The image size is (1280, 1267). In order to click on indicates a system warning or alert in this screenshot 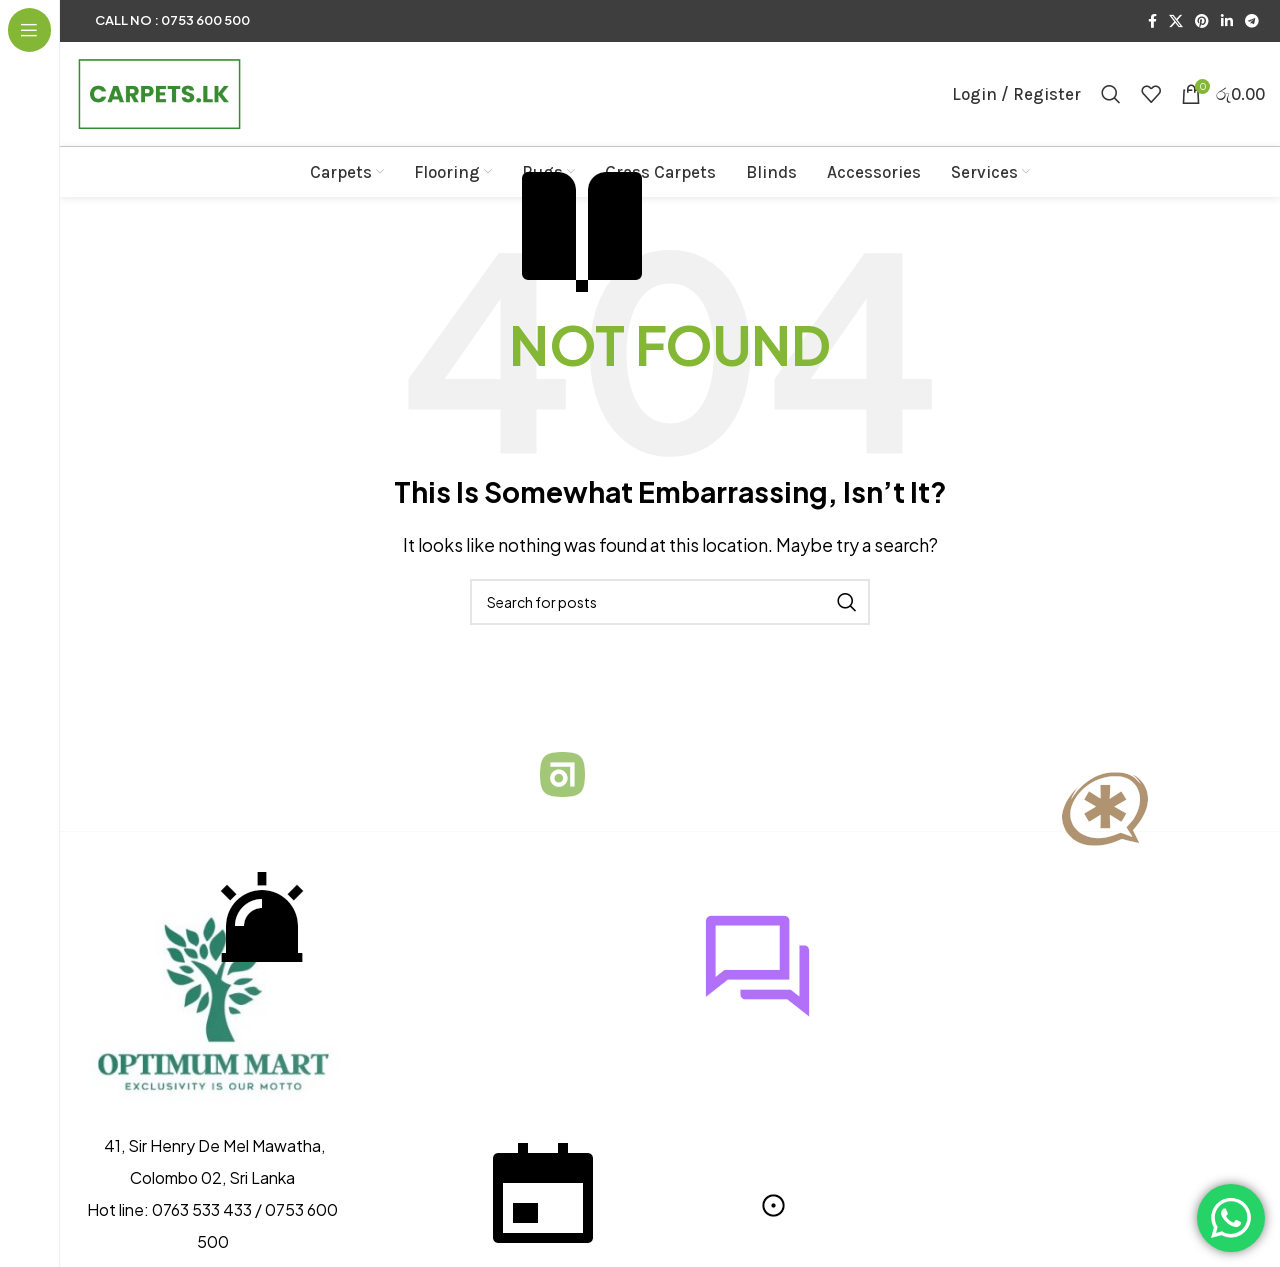, I will do `click(262, 917)`.